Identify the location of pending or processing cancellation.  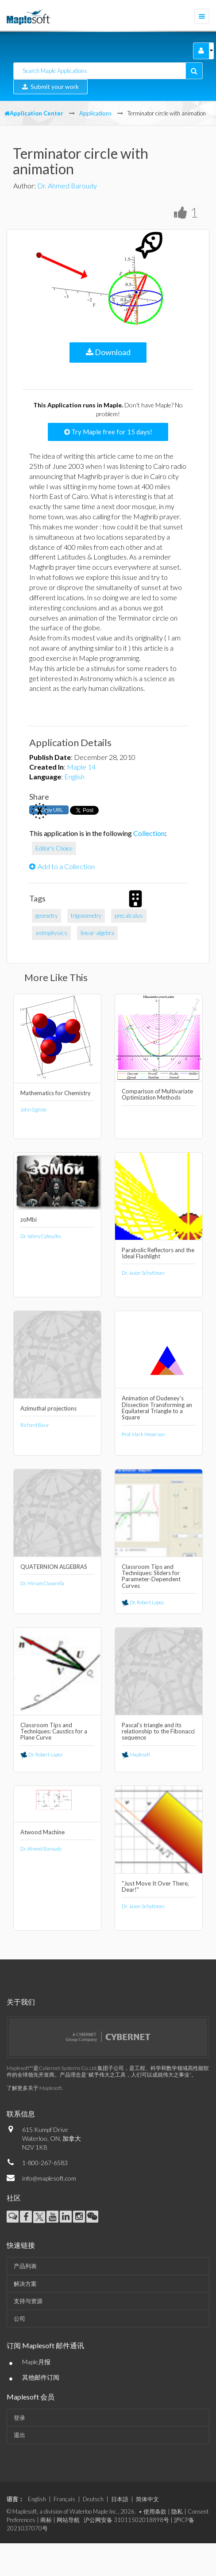
(39, 811).